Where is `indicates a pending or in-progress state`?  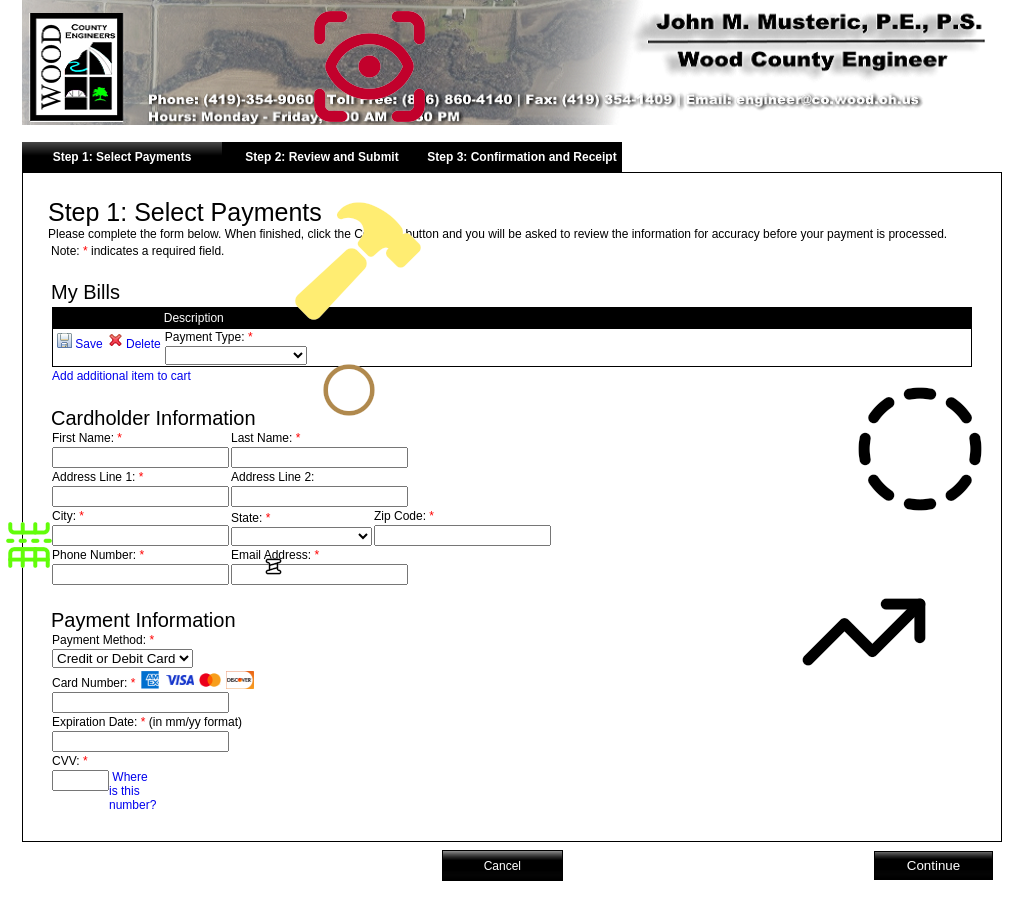 indicates a pending or in-progress state is located at coordinates (920, 449).